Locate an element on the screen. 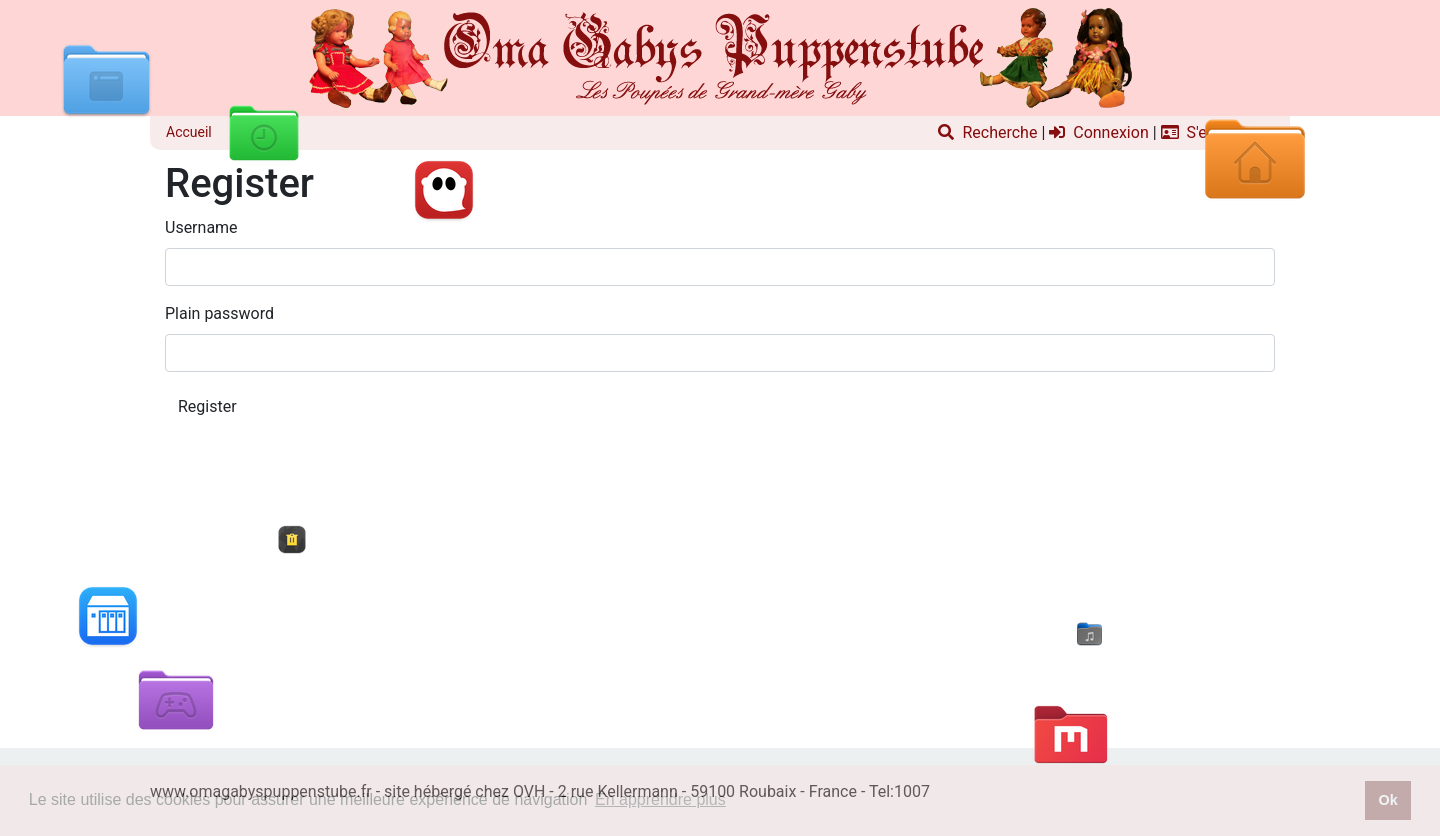 This screenshot has height=836, width=1440. access temporary files folder is located at coordinates (264, 133).